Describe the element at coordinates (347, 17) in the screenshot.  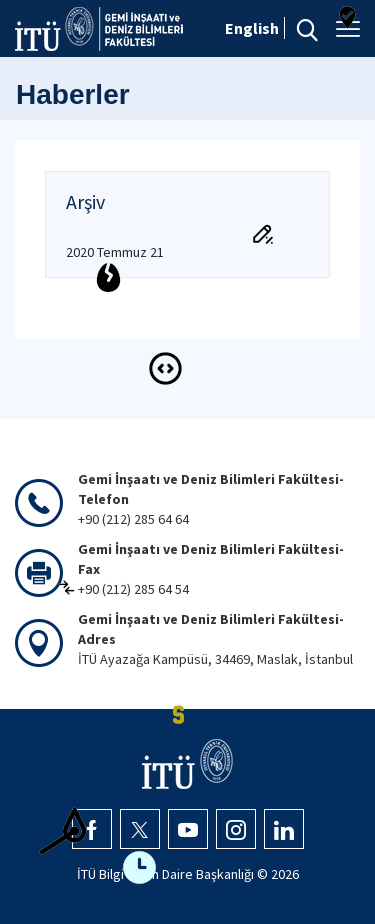
I see `confirm or select a location` at that location.